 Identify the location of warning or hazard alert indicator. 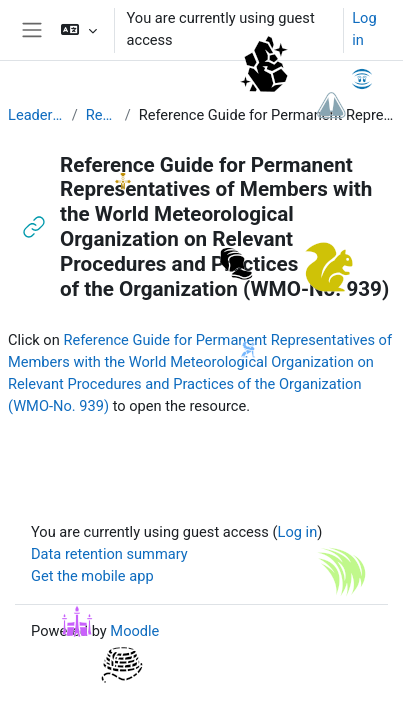
(331, 105).